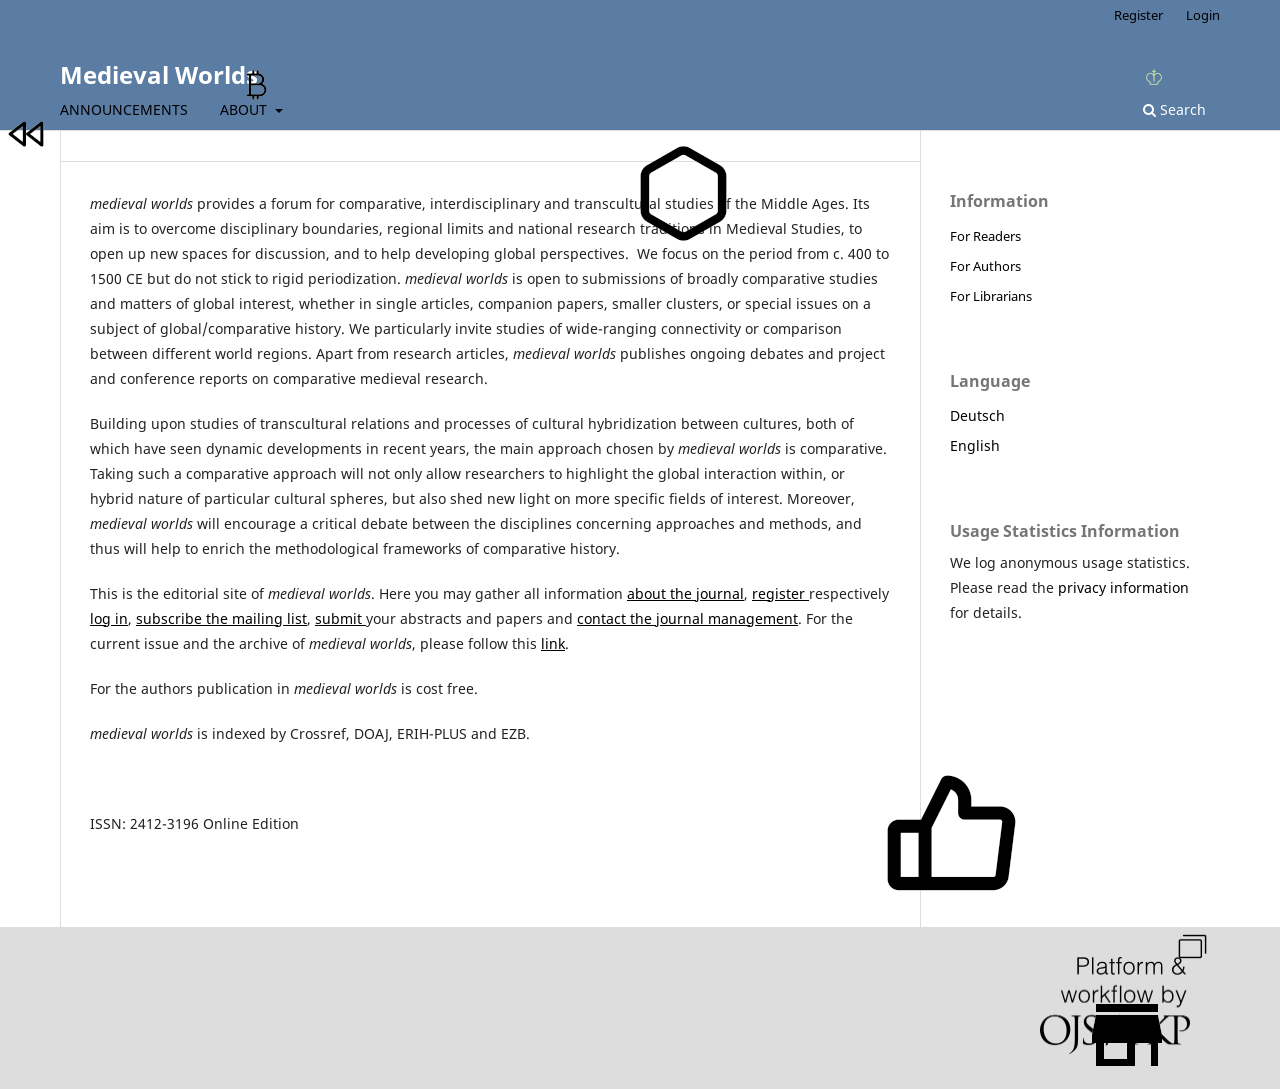  What do you see at coordinates (683, 193) in the screenshot?
I see `indicates a modular or honeycomb-style layout option` at bounding box center [683, 193].